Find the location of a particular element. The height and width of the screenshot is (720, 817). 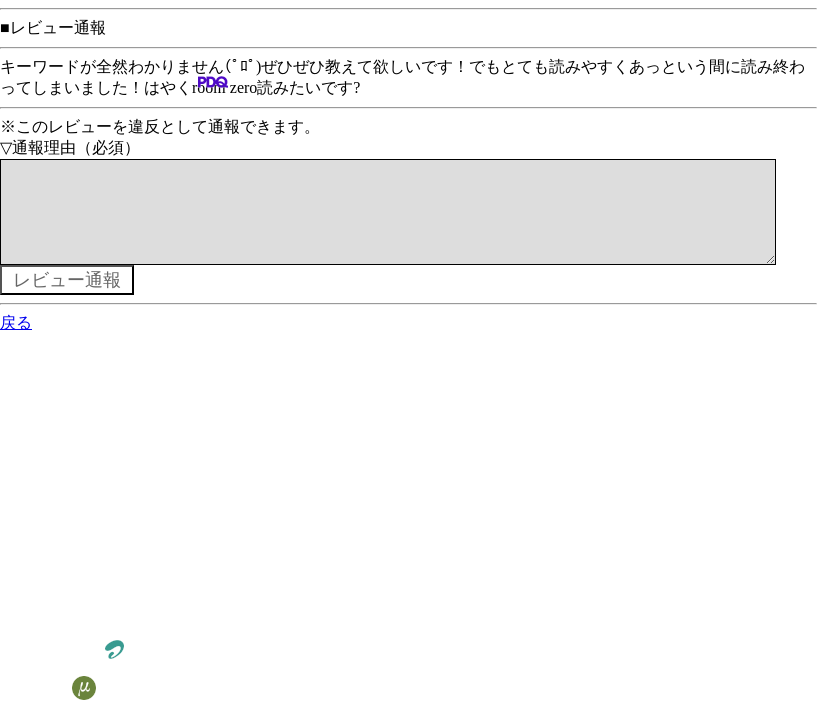

PDQ software logo is located at coordinates (213, 82).